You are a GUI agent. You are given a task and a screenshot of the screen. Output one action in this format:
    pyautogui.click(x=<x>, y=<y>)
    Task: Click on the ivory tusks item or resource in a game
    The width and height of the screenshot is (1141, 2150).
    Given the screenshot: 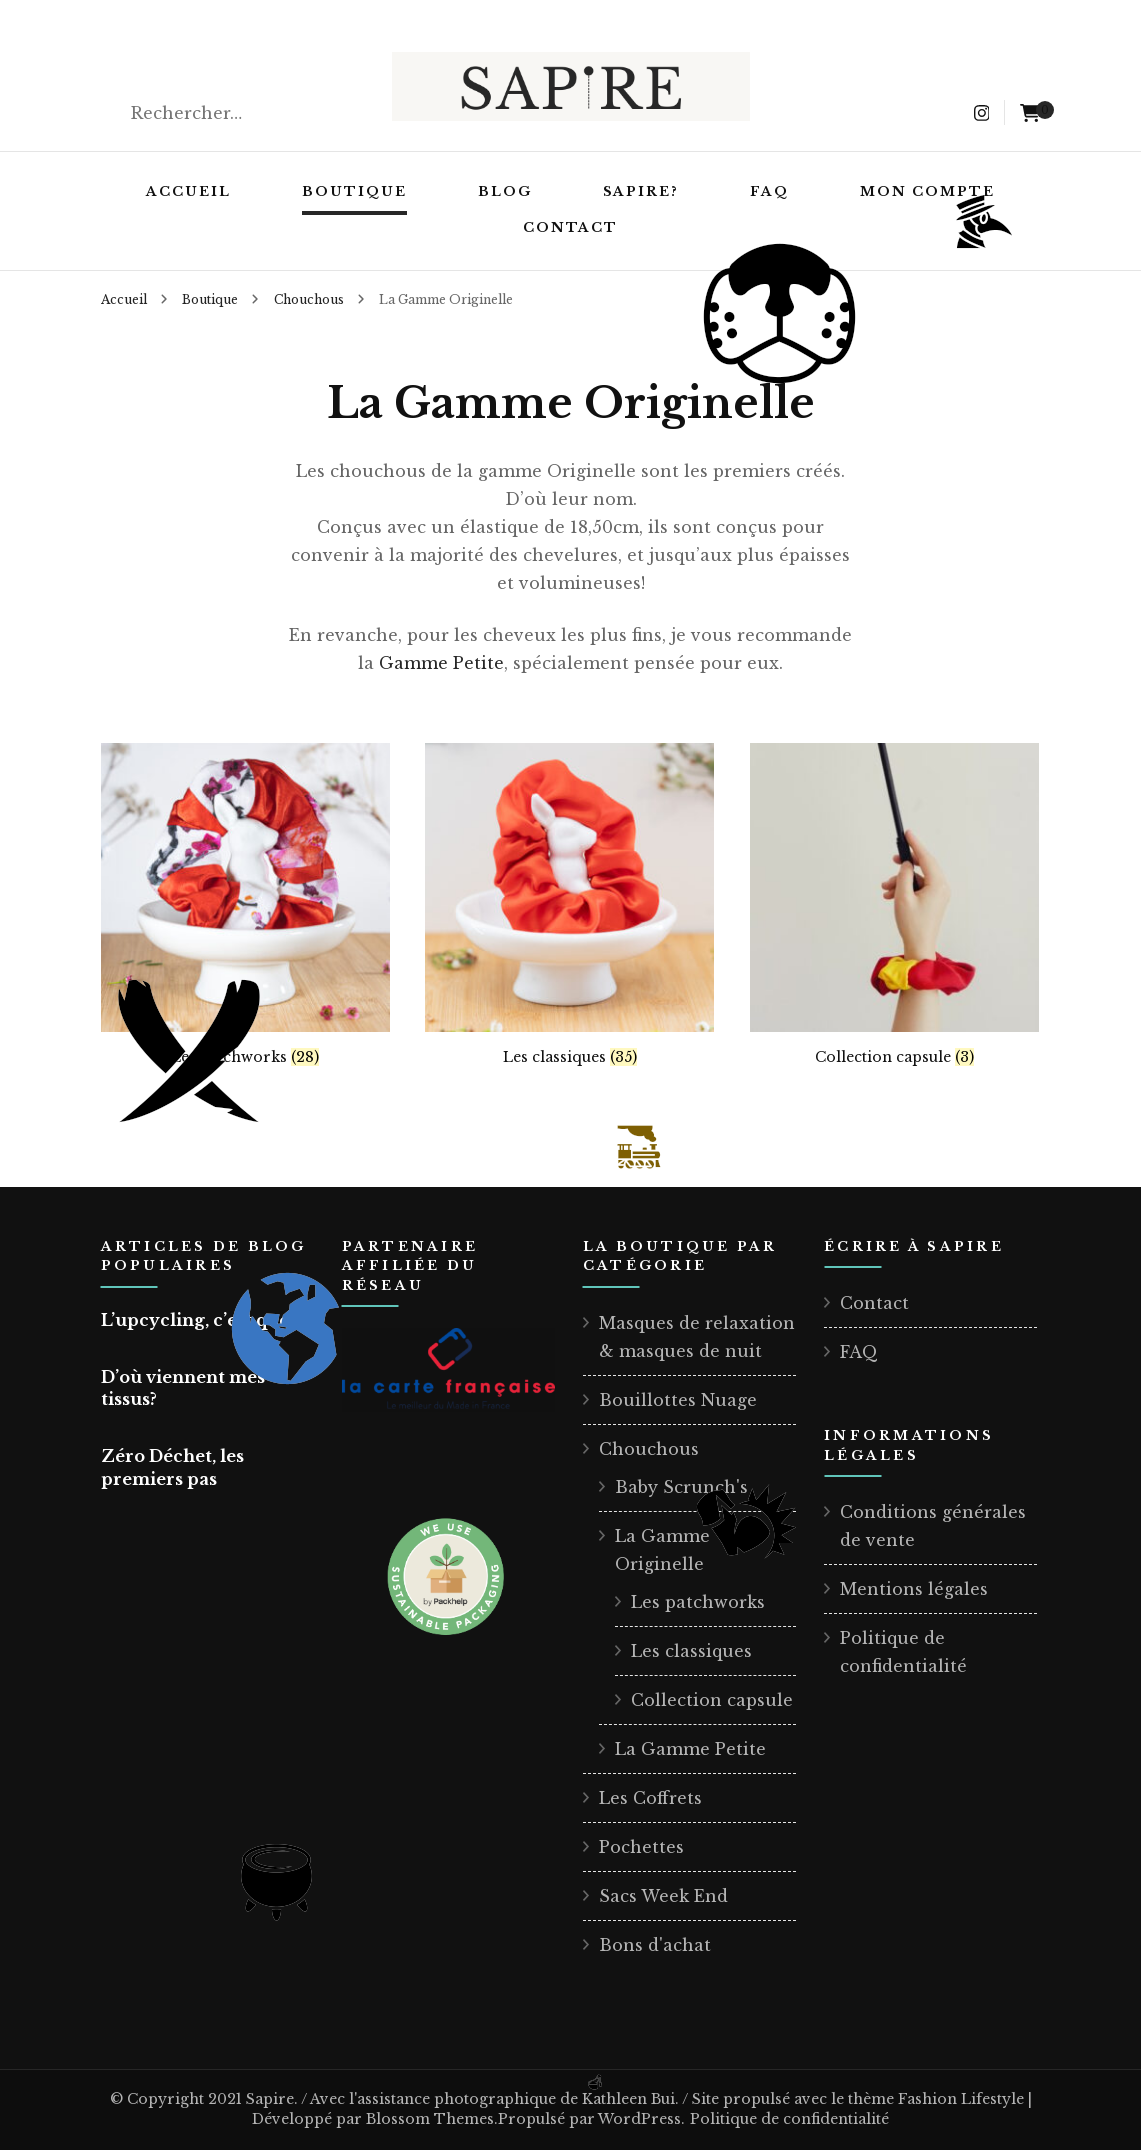 What is the action you would take?
    pyautogui.click(x=189, y=1051)
    